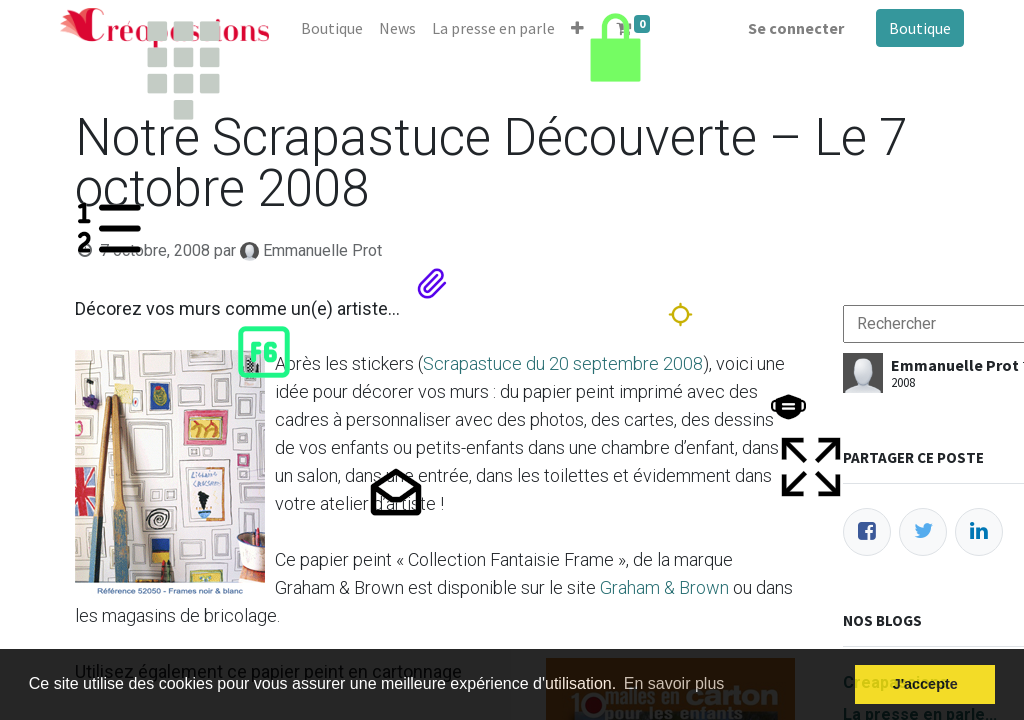  I want to click on expand to fullscreen mode, so click(811, 467).